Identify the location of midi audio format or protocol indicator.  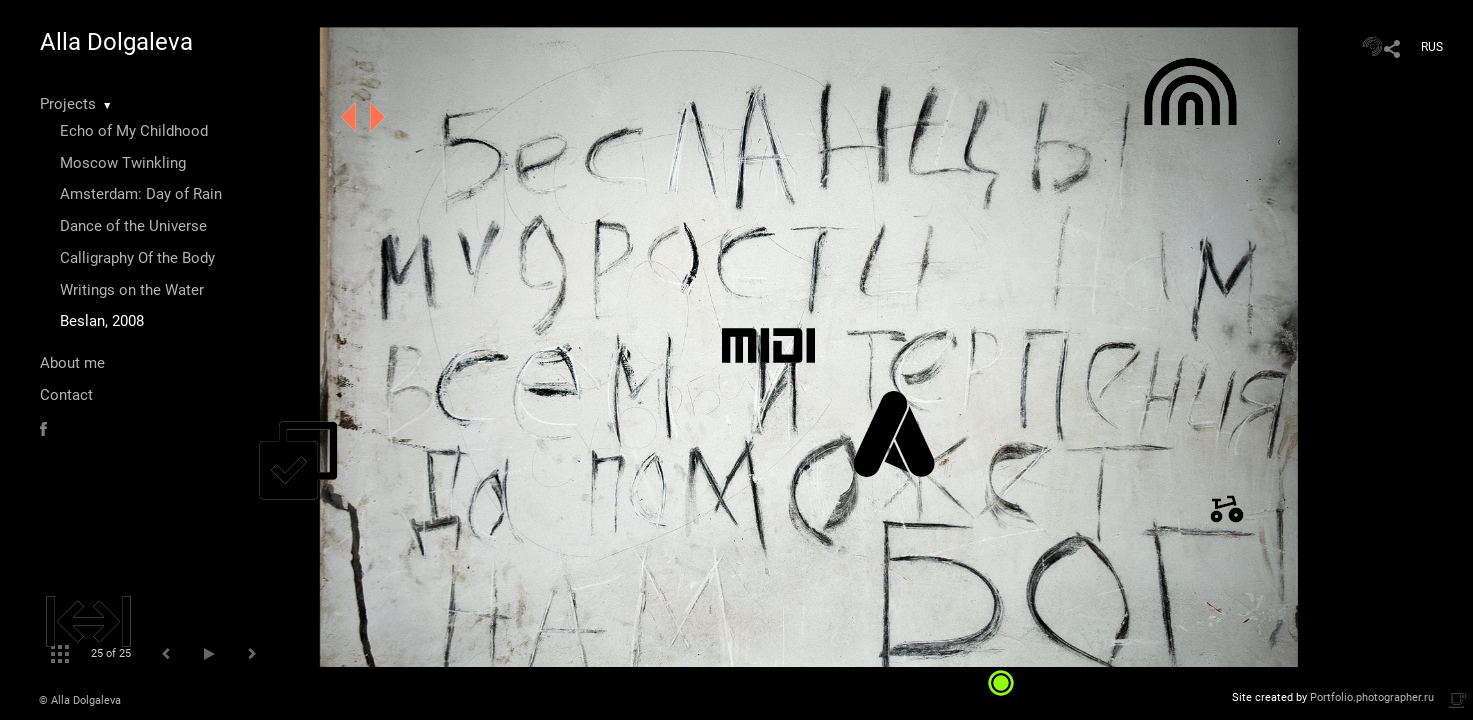
(768, 345).